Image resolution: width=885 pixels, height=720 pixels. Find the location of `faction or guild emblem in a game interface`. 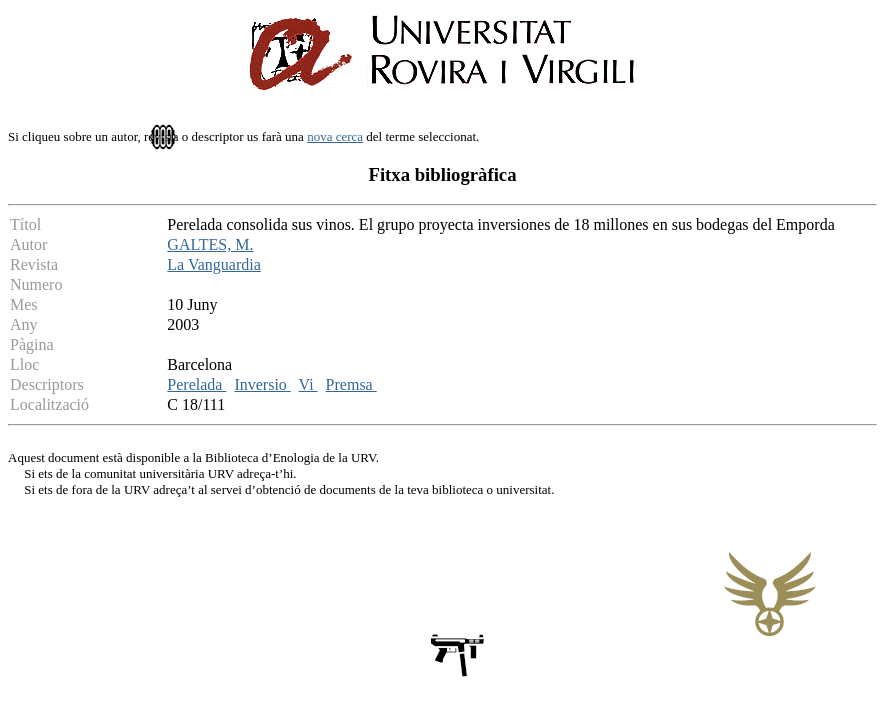

faction or guild emblem in a game interface is located at coordinates (770, 595).